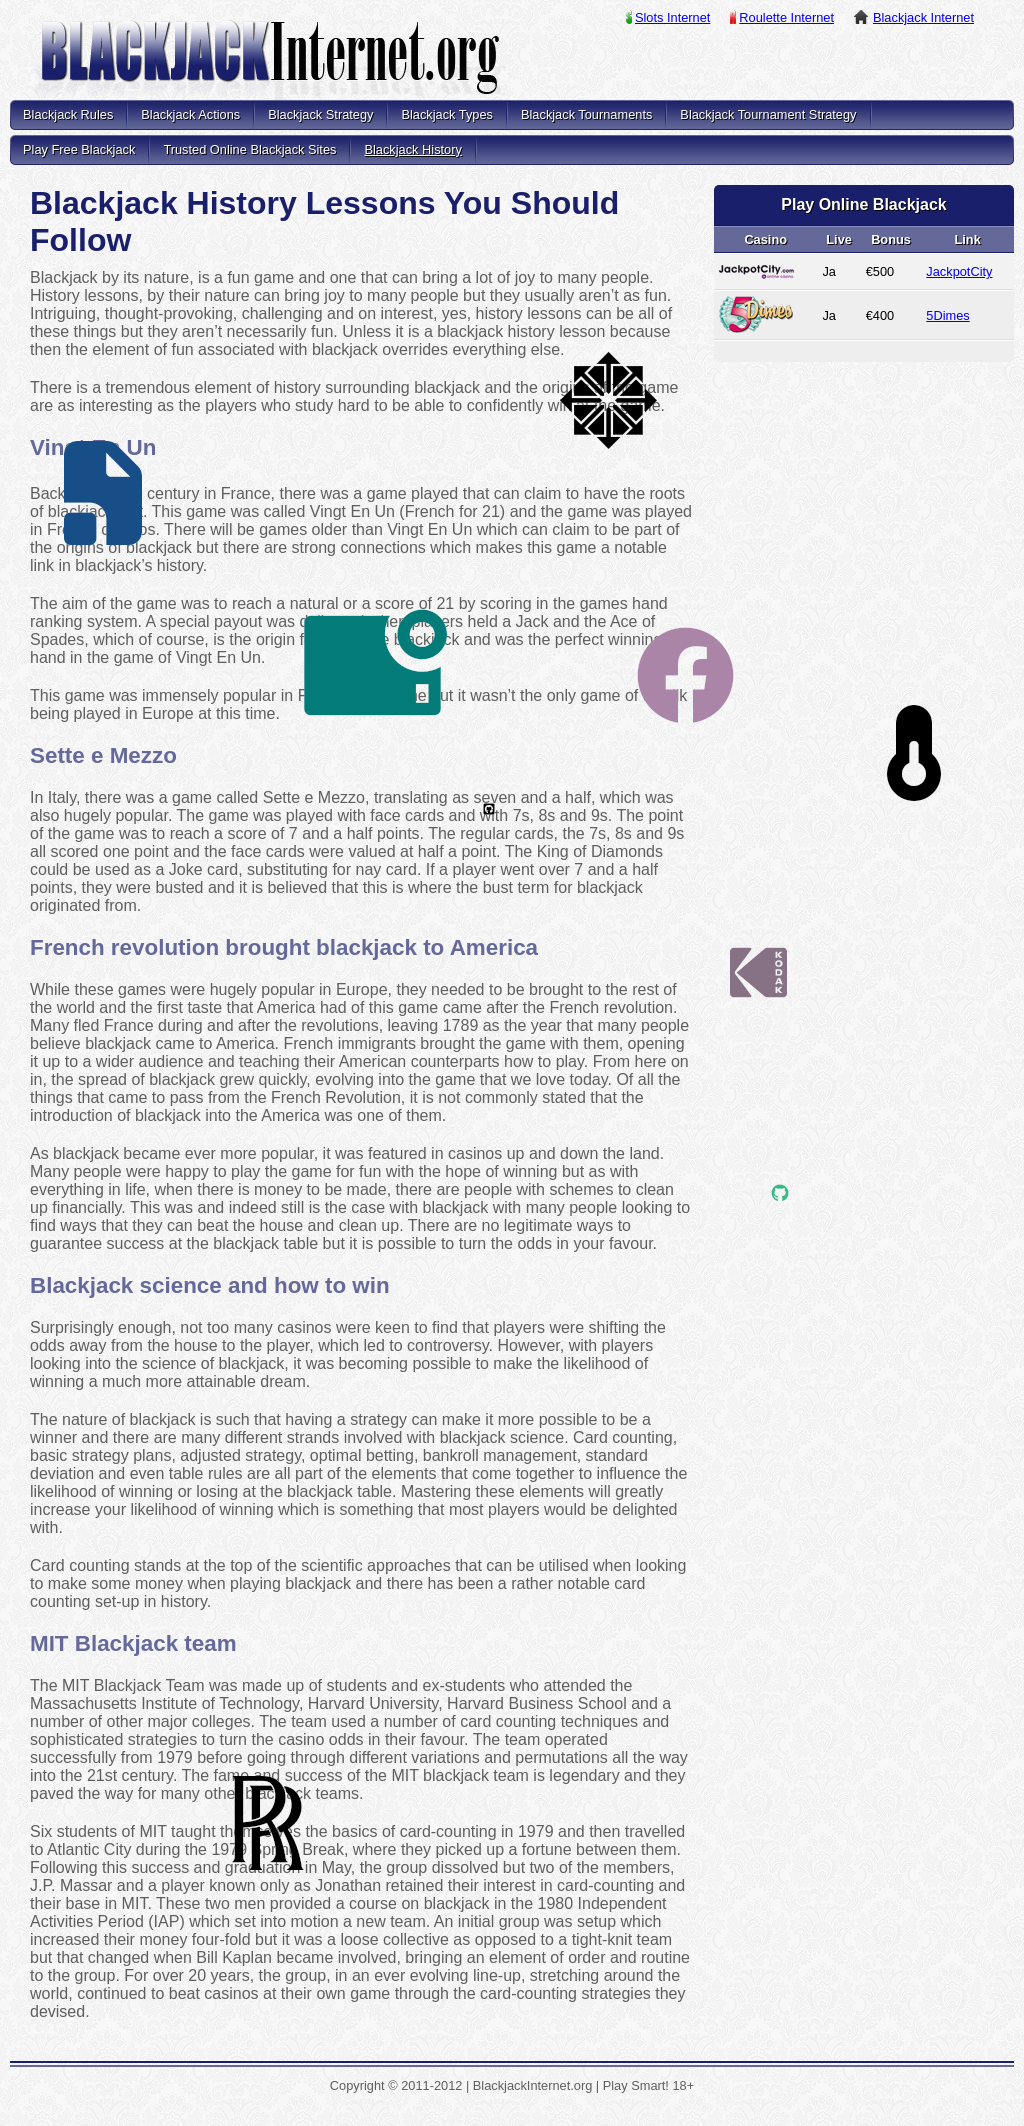 This screenshot has width=1024, height=2126. I want to click on open facebook, so click(685, 675).